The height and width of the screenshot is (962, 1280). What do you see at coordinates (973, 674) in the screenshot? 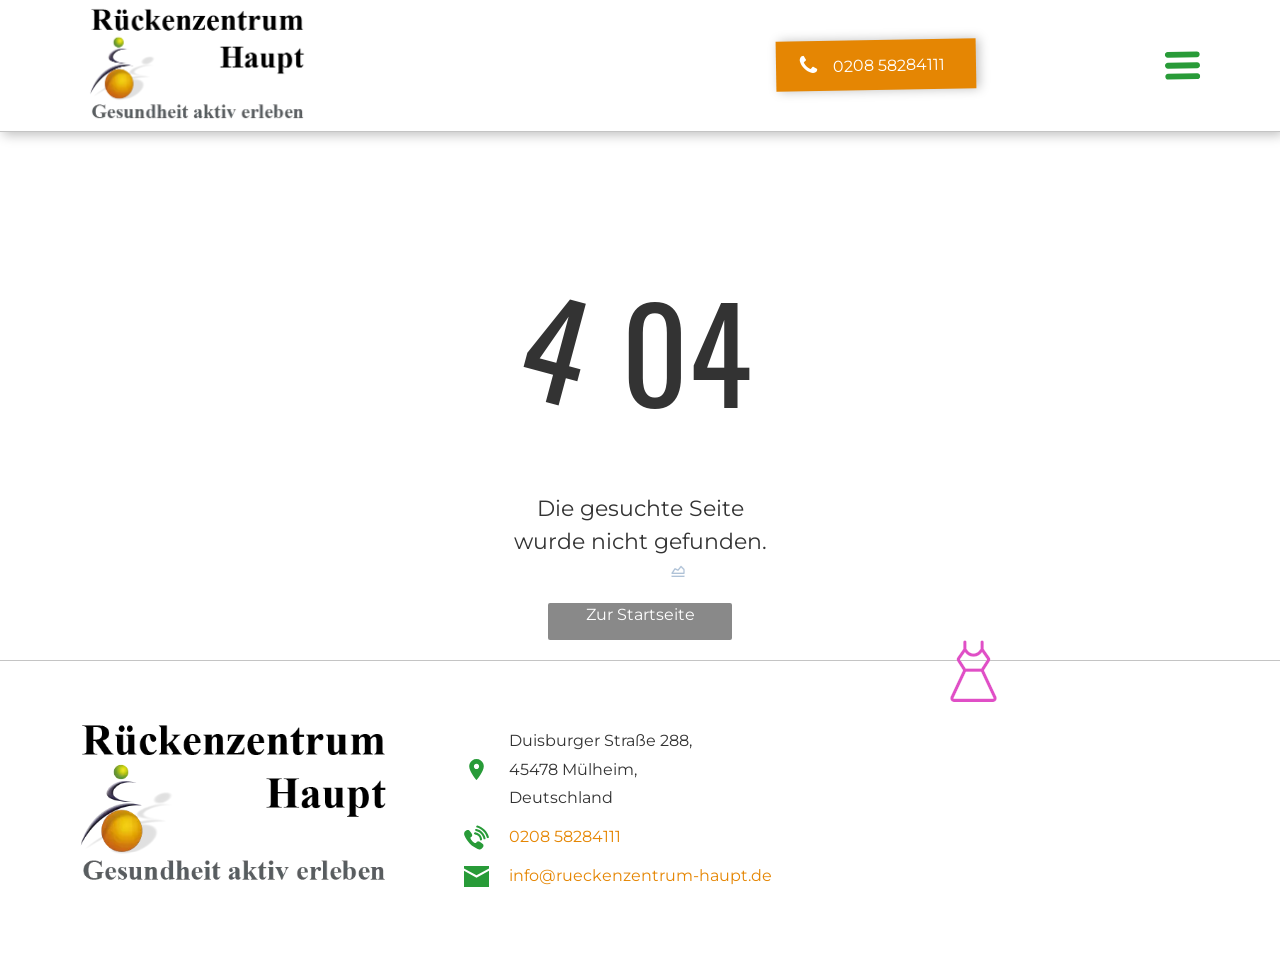
I see `browse women's clothing` at bounding box center [973, 674].